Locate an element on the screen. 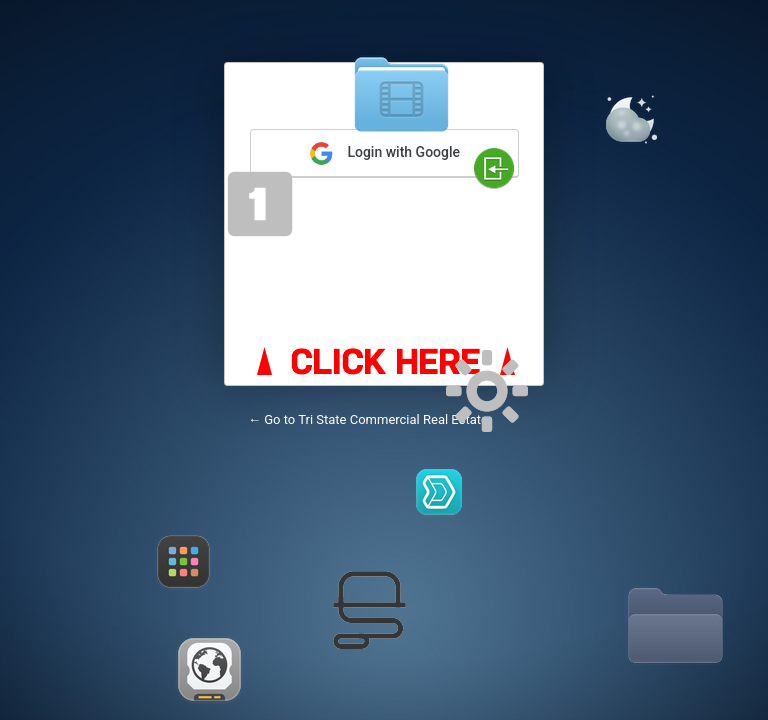 The width and height of the screenshot is (768, 720). indicates cloudy nighttime weather conditions is located at coordinates (631, 119).